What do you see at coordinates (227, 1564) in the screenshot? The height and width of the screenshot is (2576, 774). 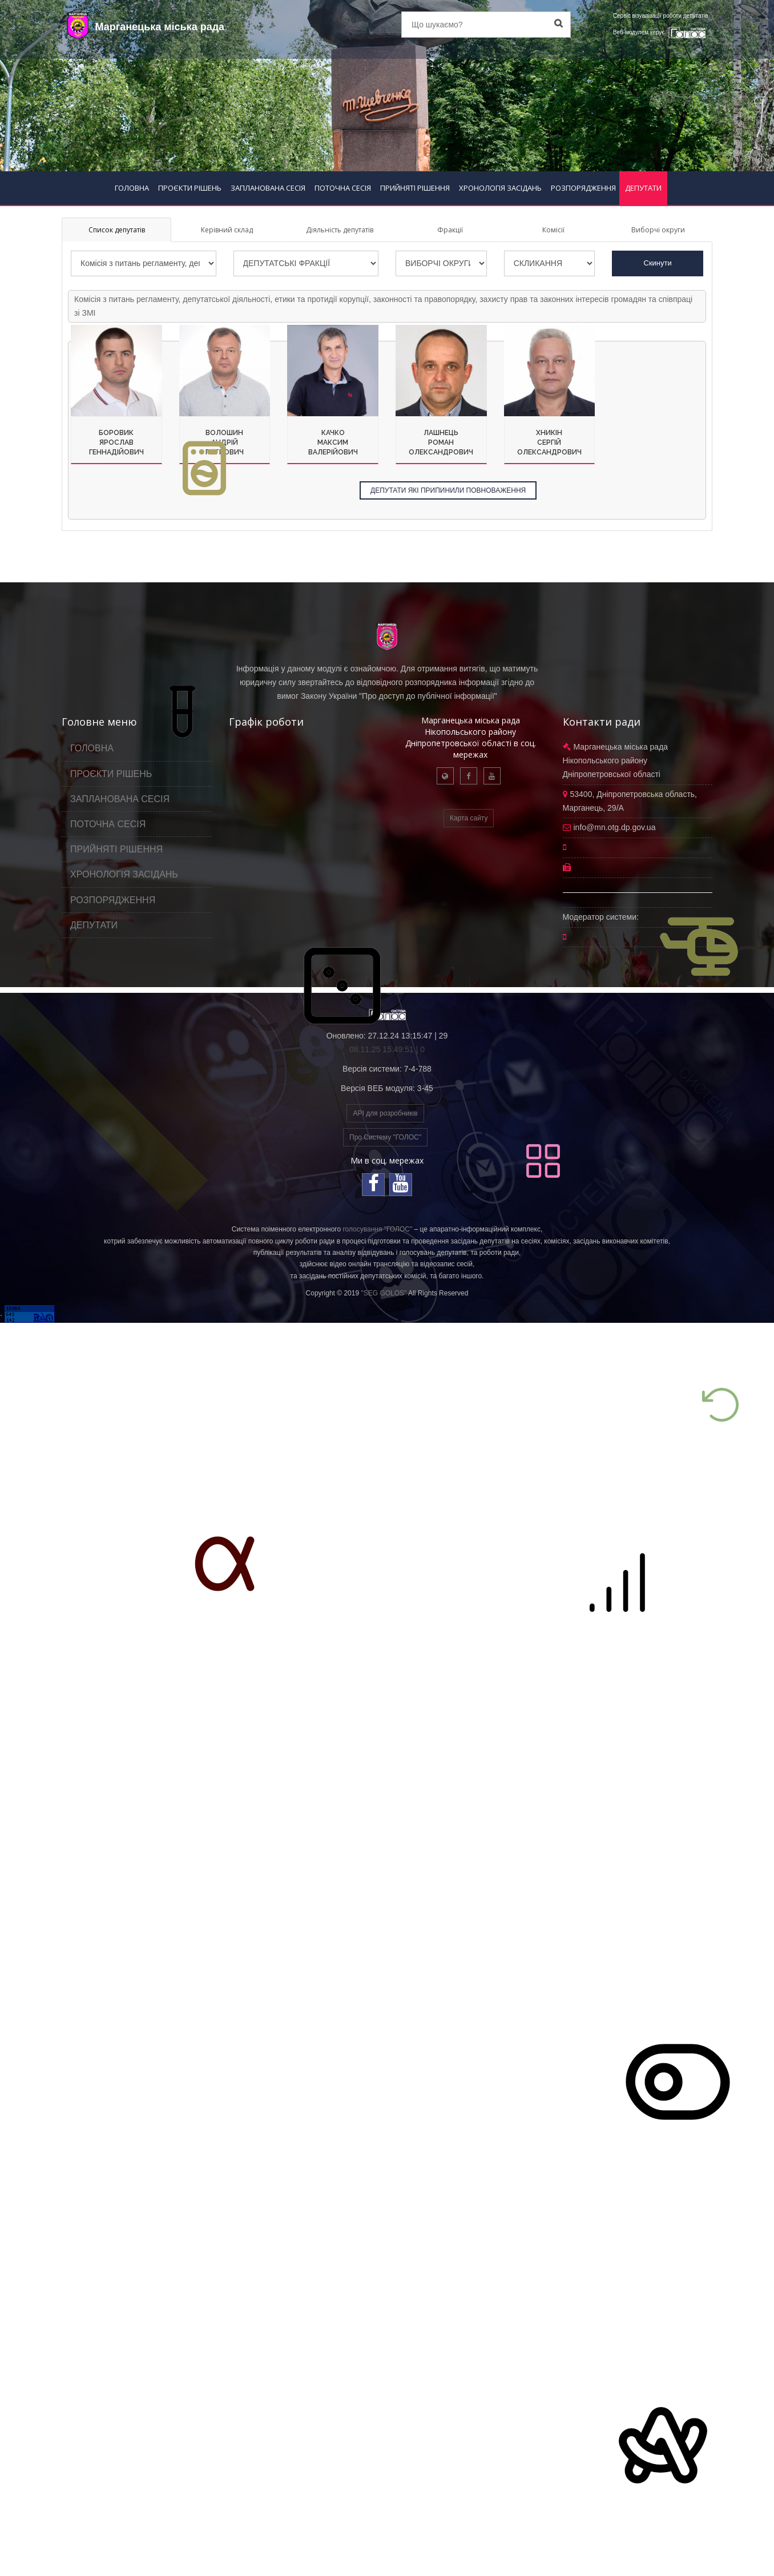 I see `indicates alpha version or early release software` at bounding box center [227, 1564].